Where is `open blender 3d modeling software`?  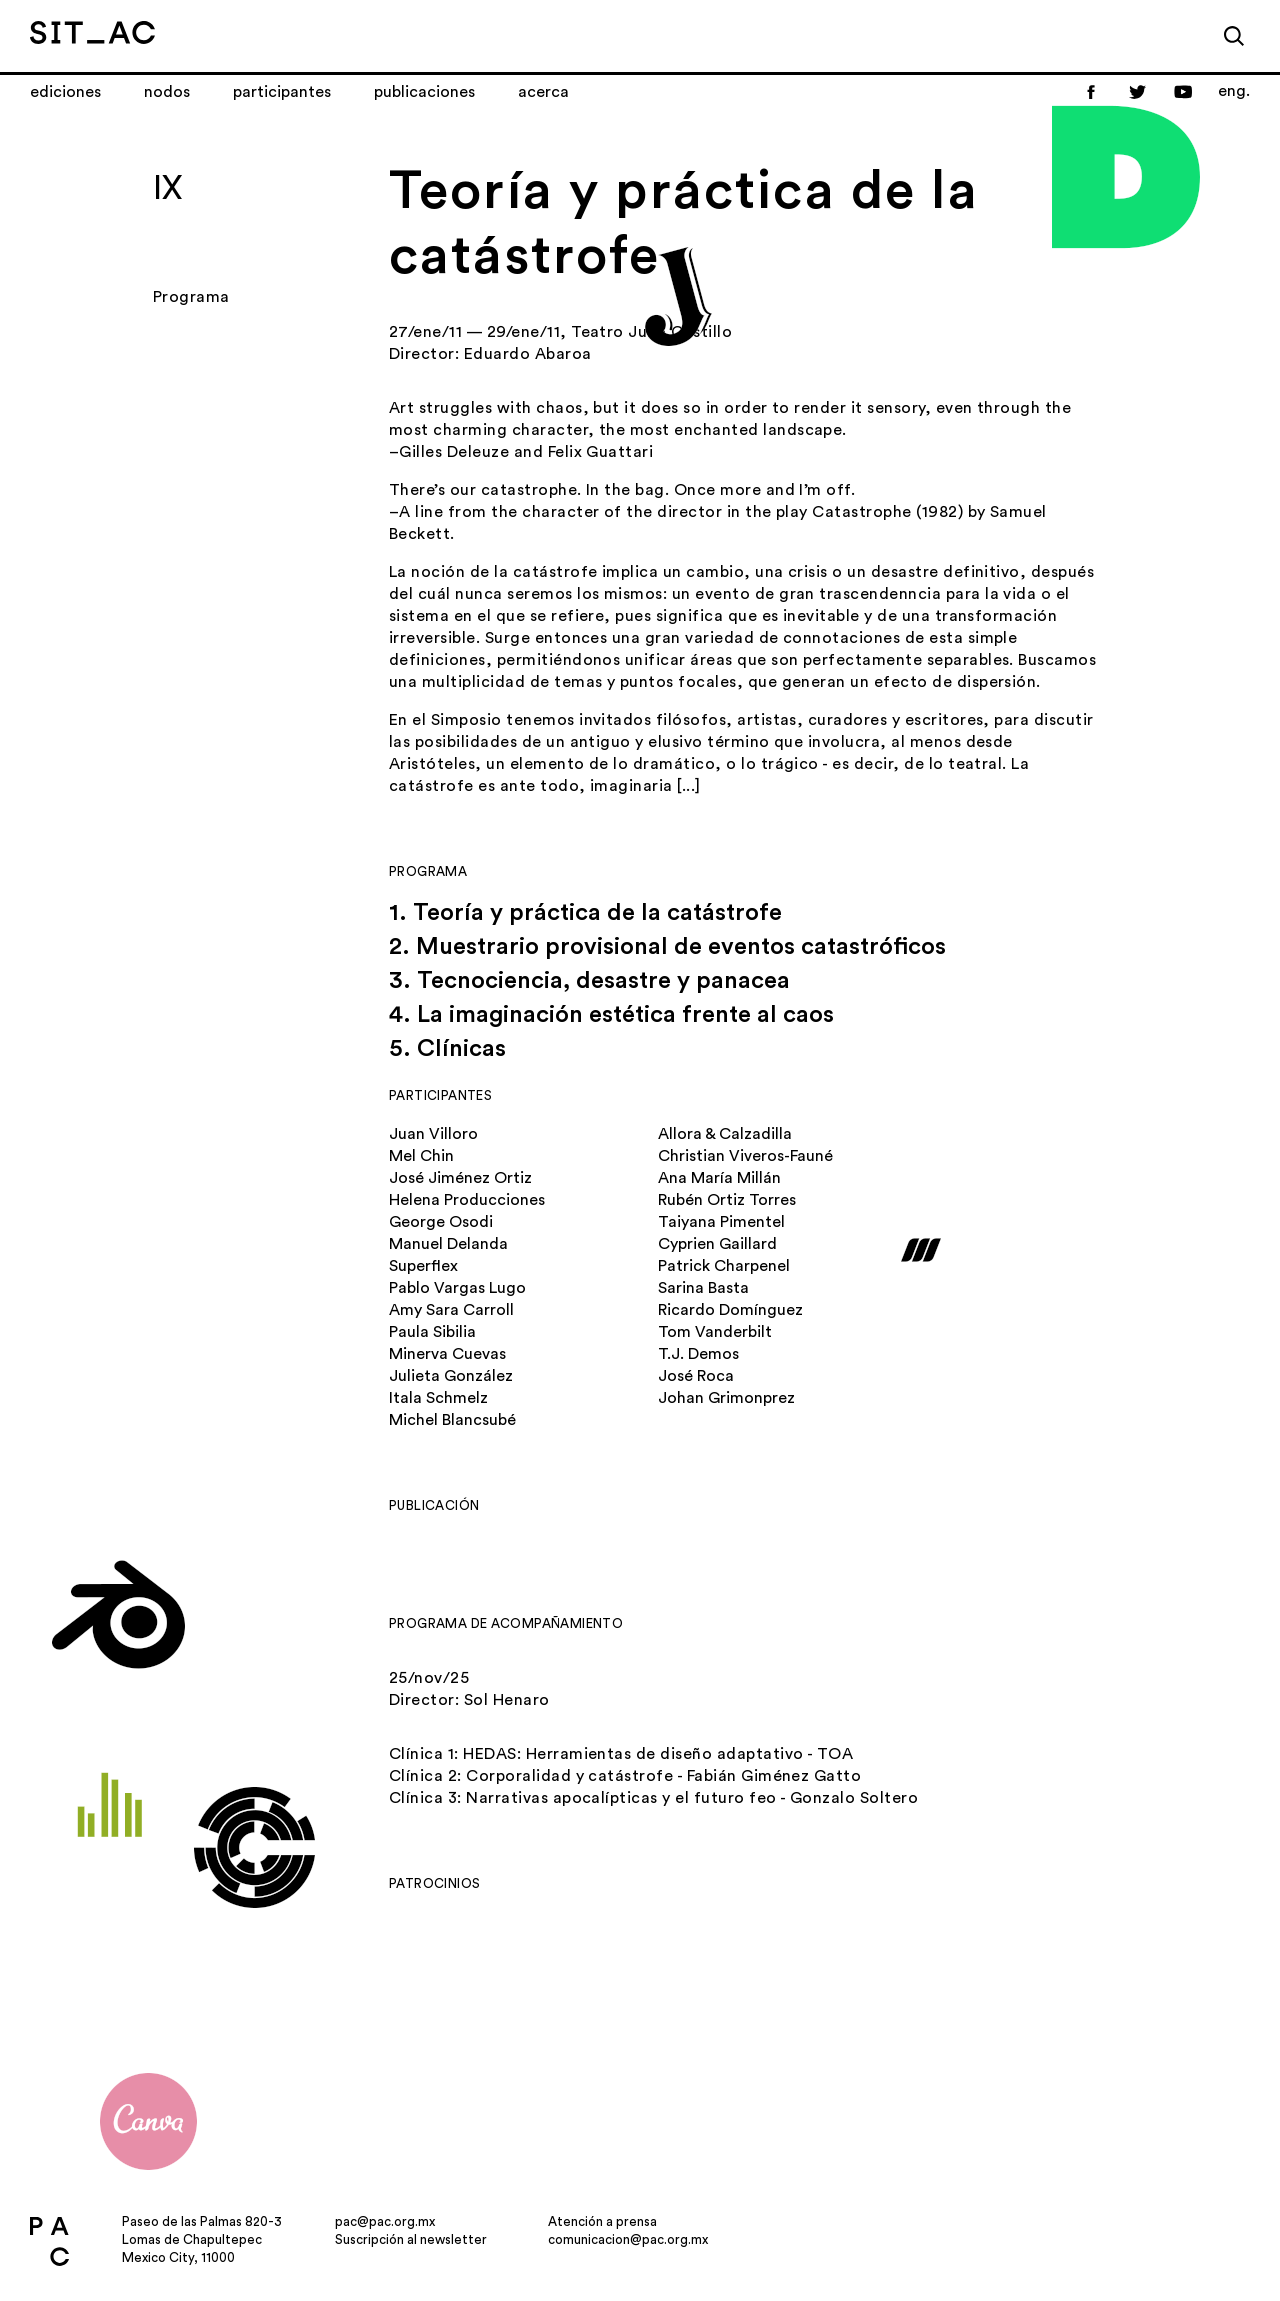 open blender 3d modeling software is located at coordinates (118, 1614).